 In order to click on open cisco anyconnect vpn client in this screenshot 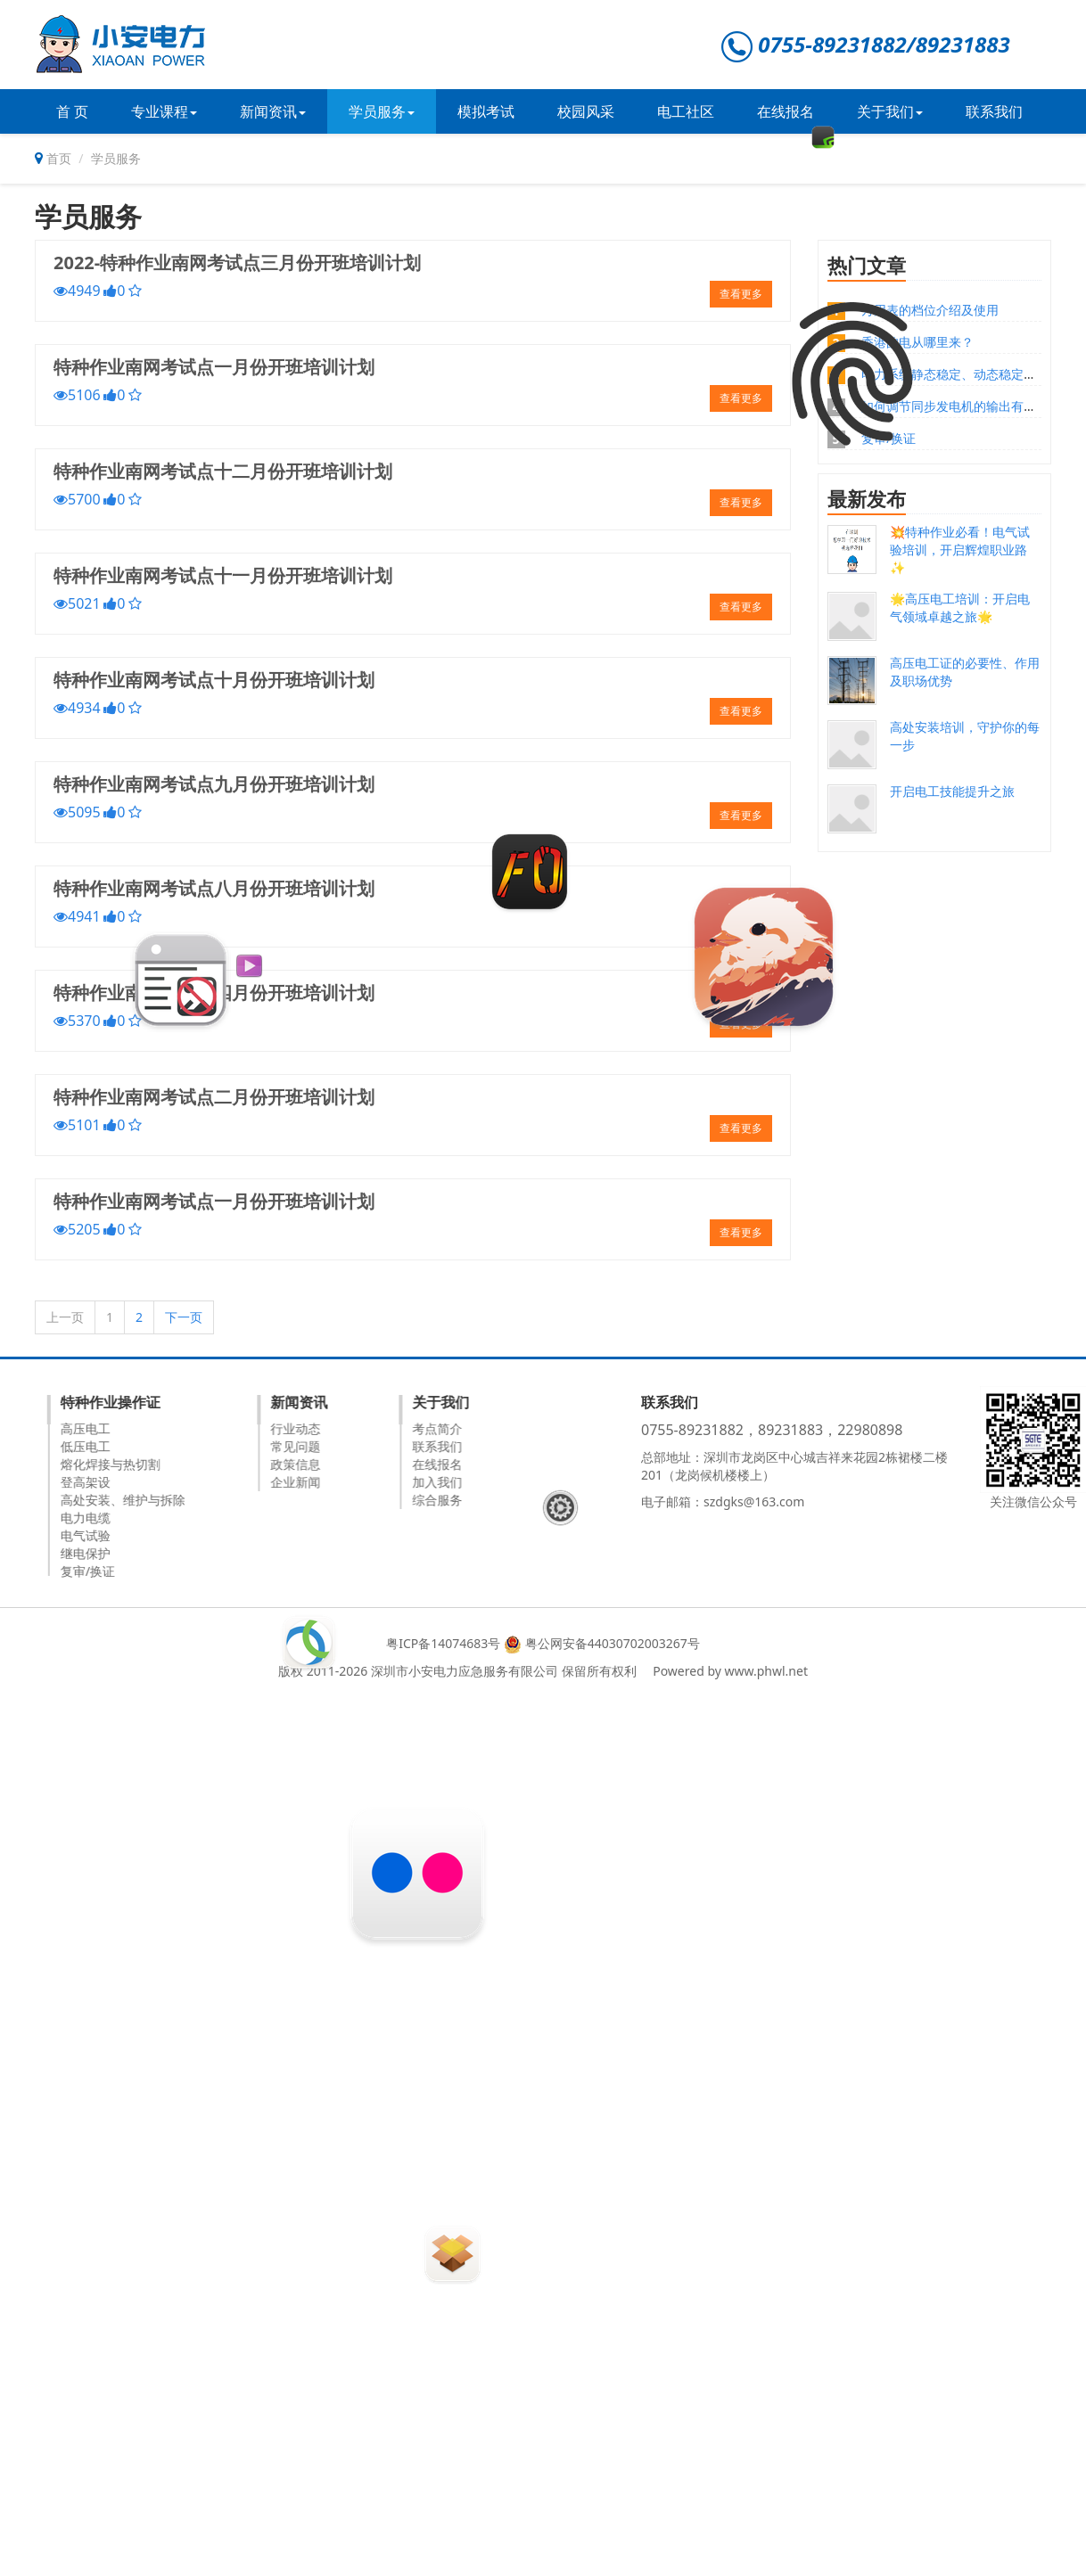, I will do `click(309, 1642)`.